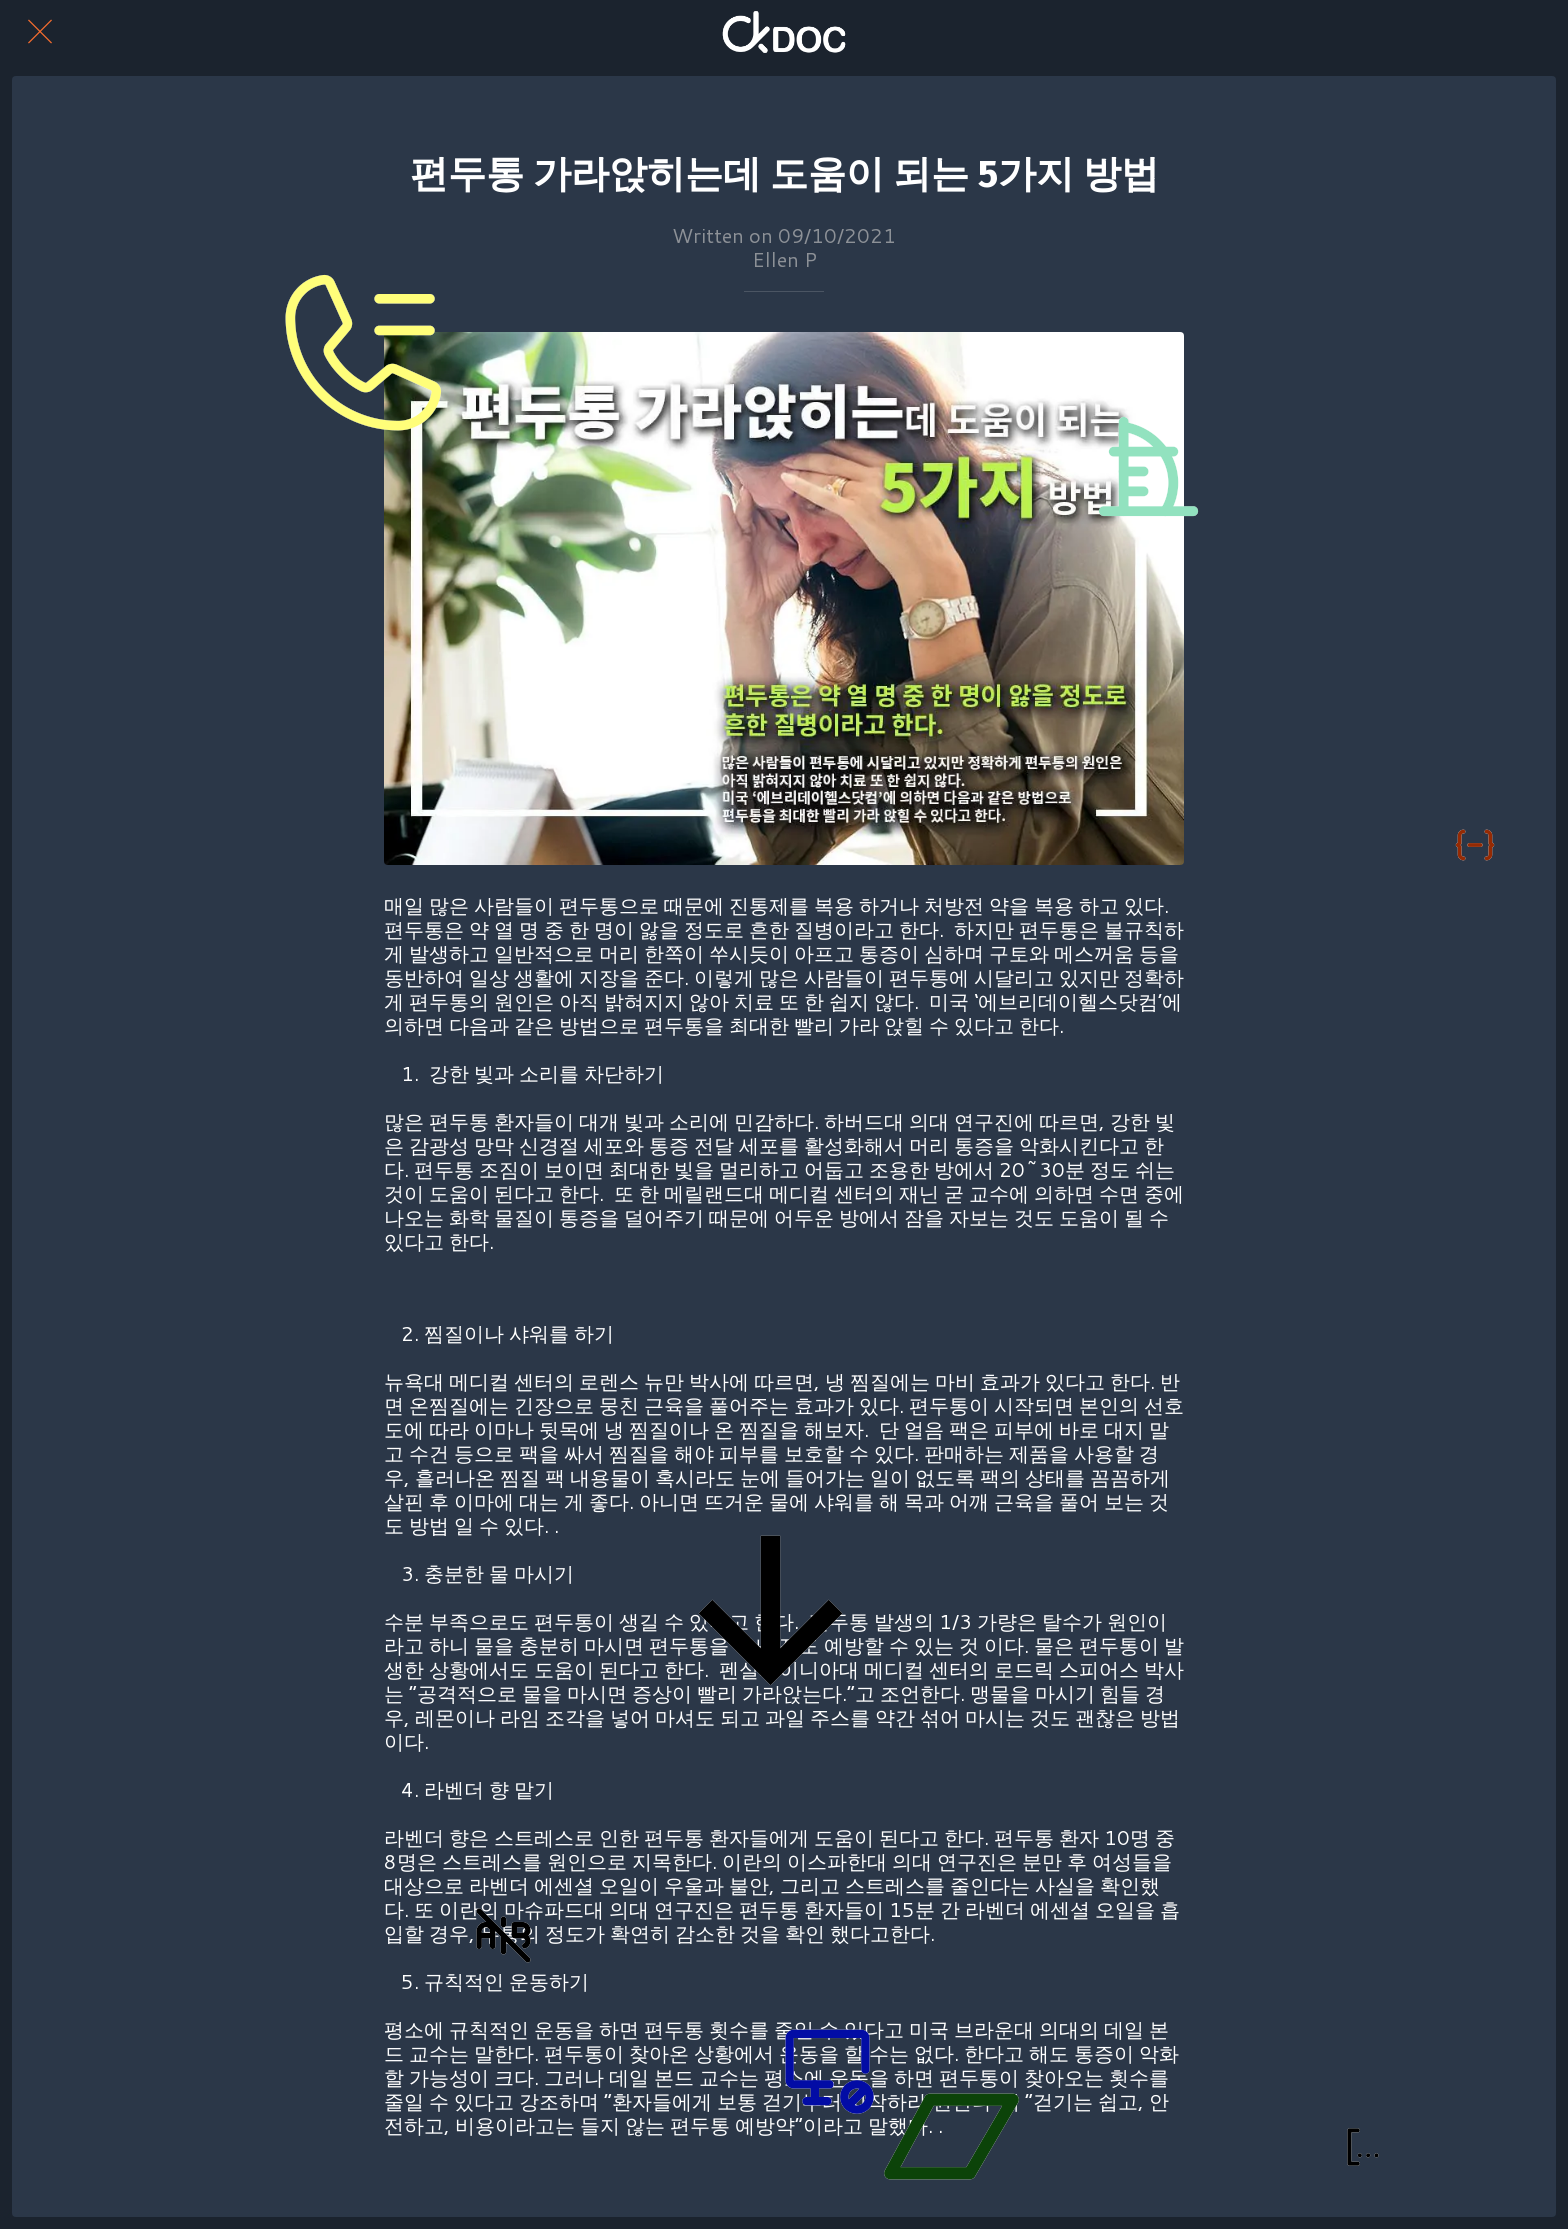 This screenshot has height=2229, width=1568. Describe the element at coordinates (770, 1608) in the screenshot. I see `scroll down or view more content` at that location.